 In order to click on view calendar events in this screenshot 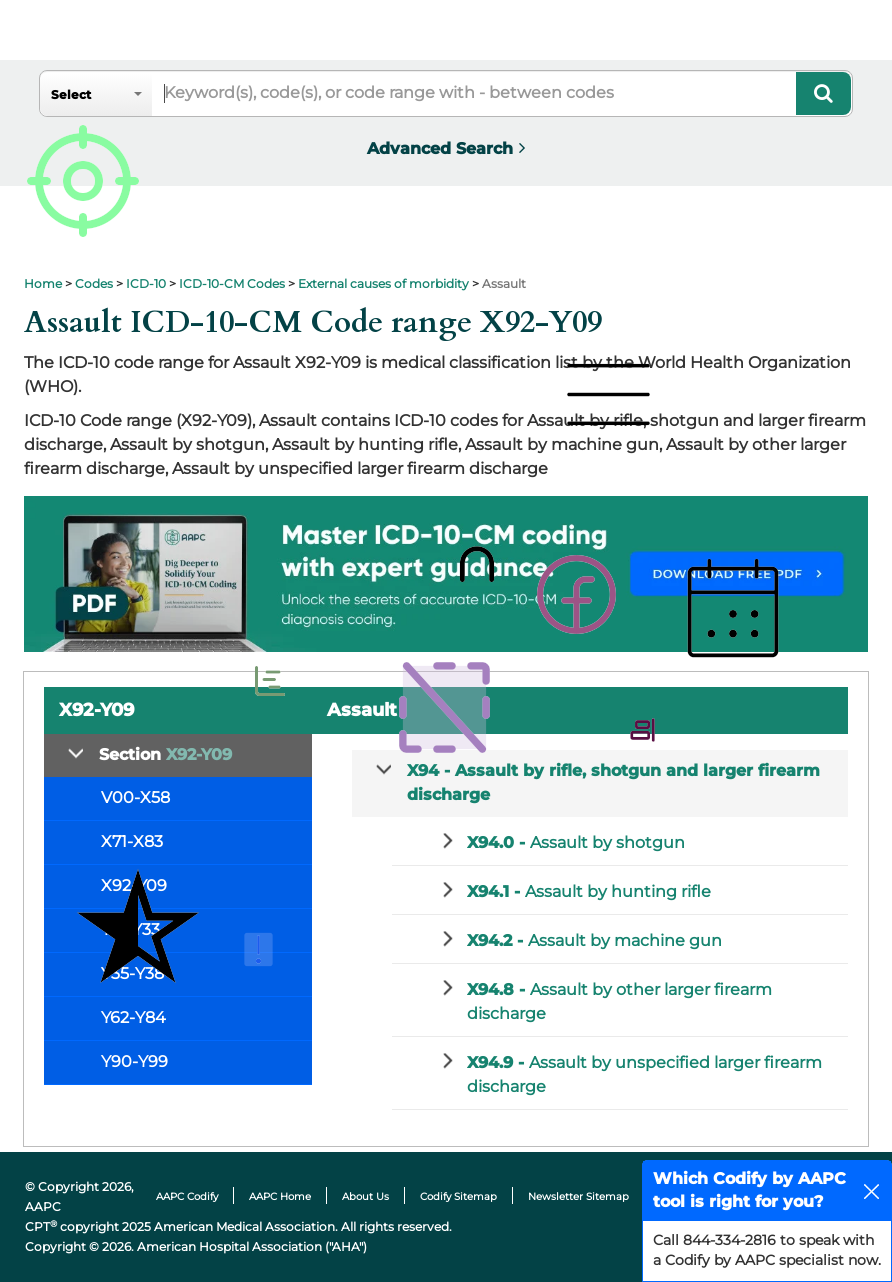, I will do `click(733, 612)`.